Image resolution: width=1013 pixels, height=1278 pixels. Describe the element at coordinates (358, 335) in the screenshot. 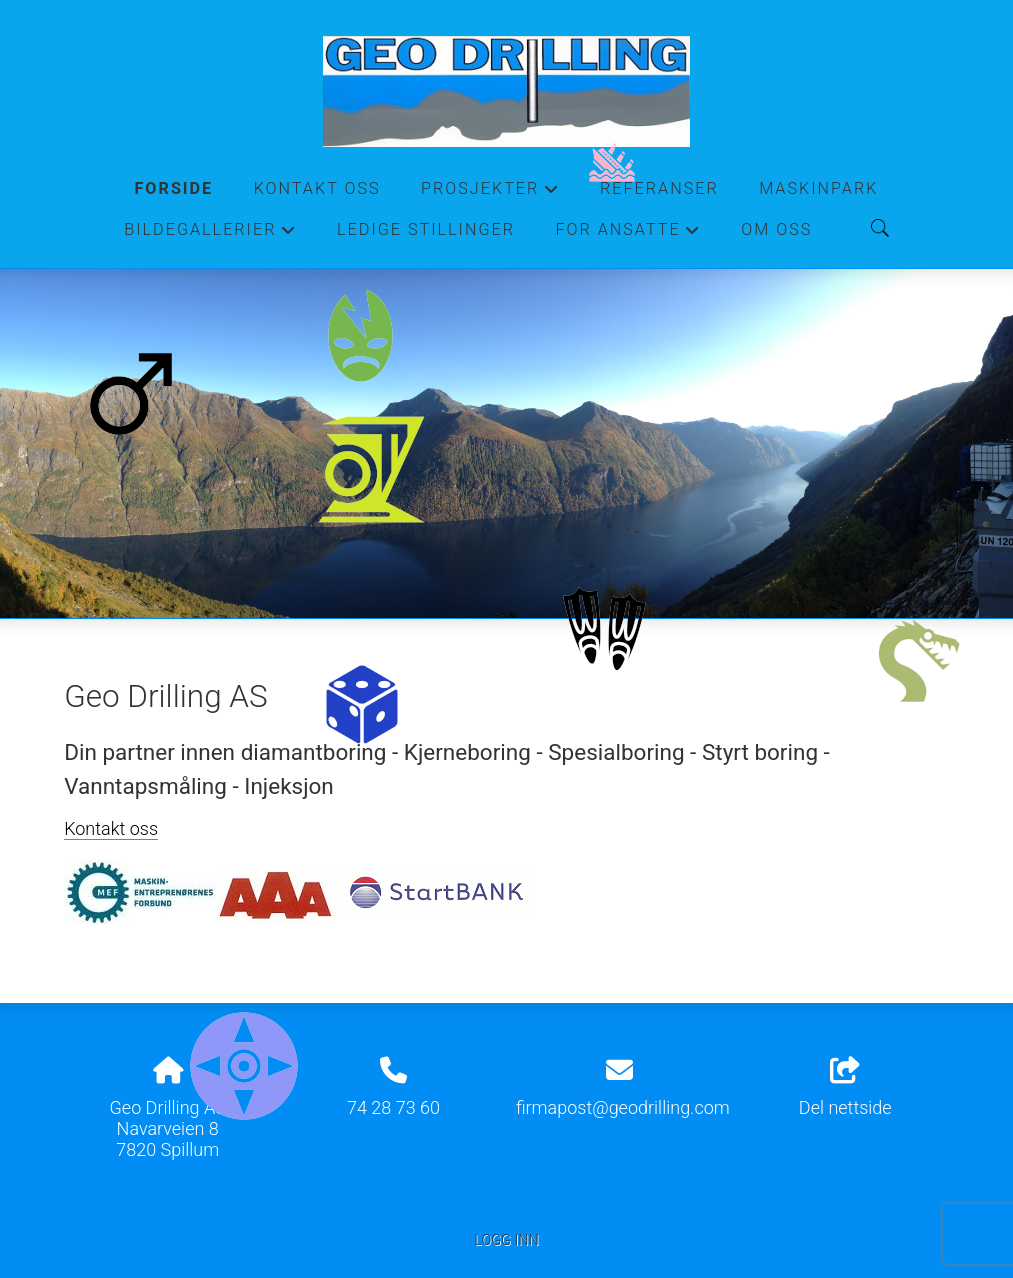

I see `select a superhero or villain character` at that location.